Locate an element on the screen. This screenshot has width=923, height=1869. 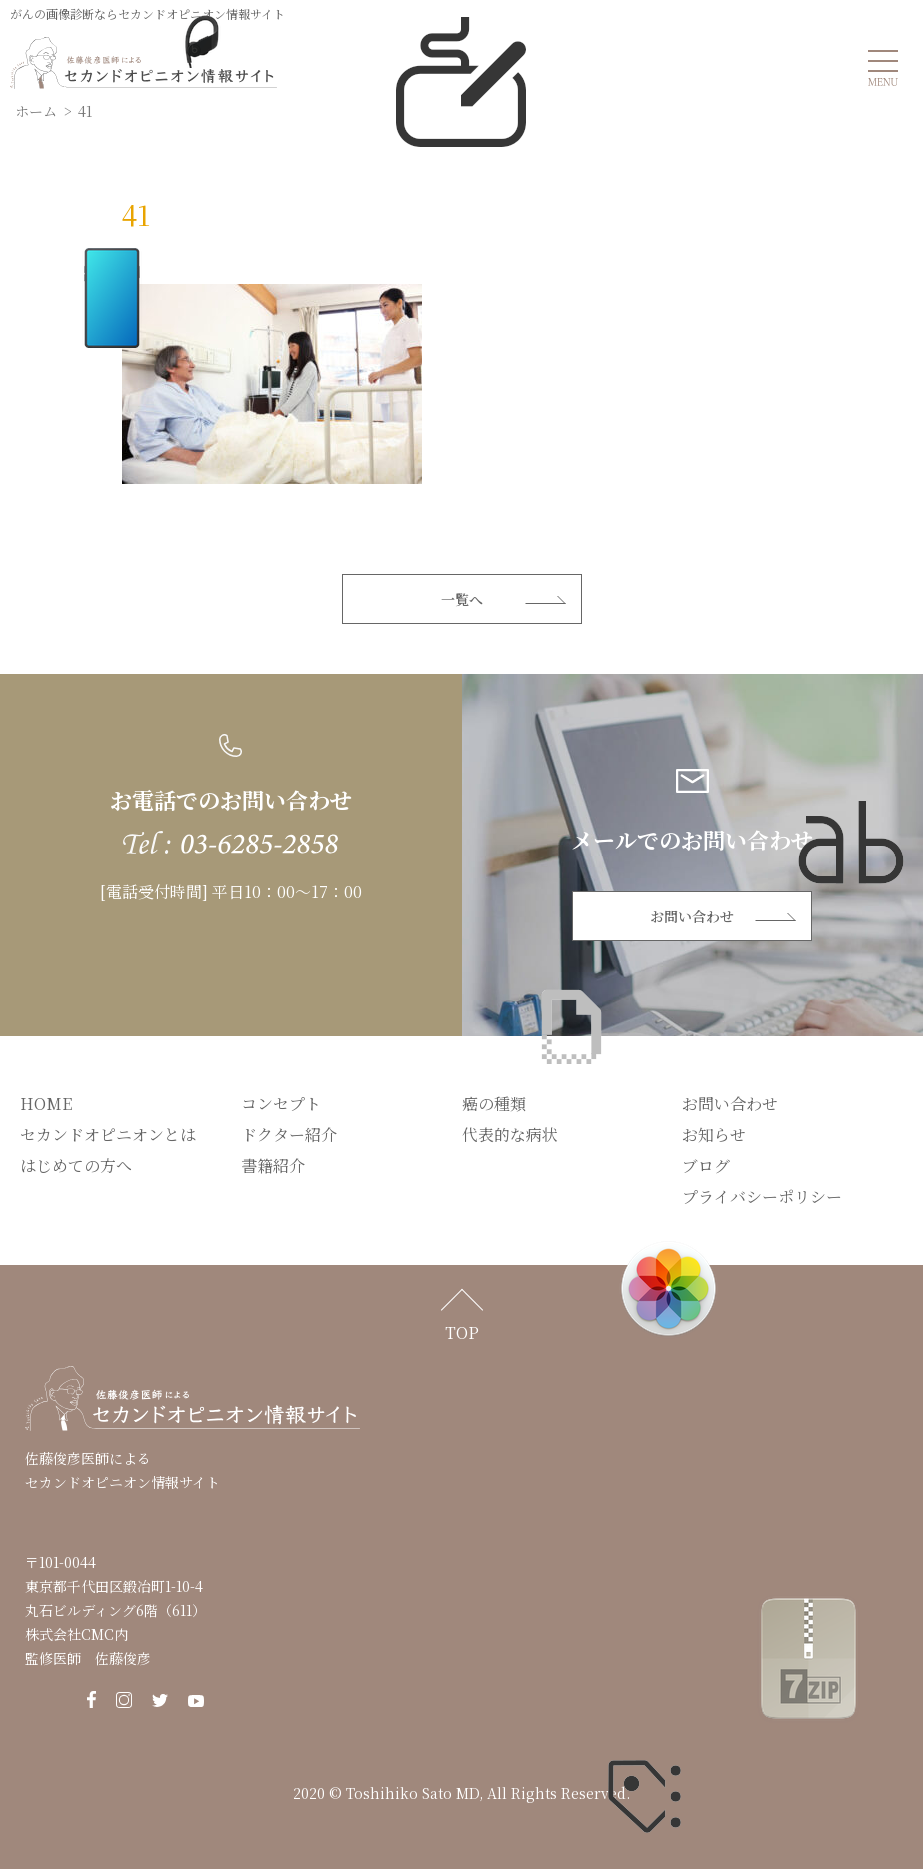
beats powerbeats wireless earphone device is located at coordinates (202, 40).